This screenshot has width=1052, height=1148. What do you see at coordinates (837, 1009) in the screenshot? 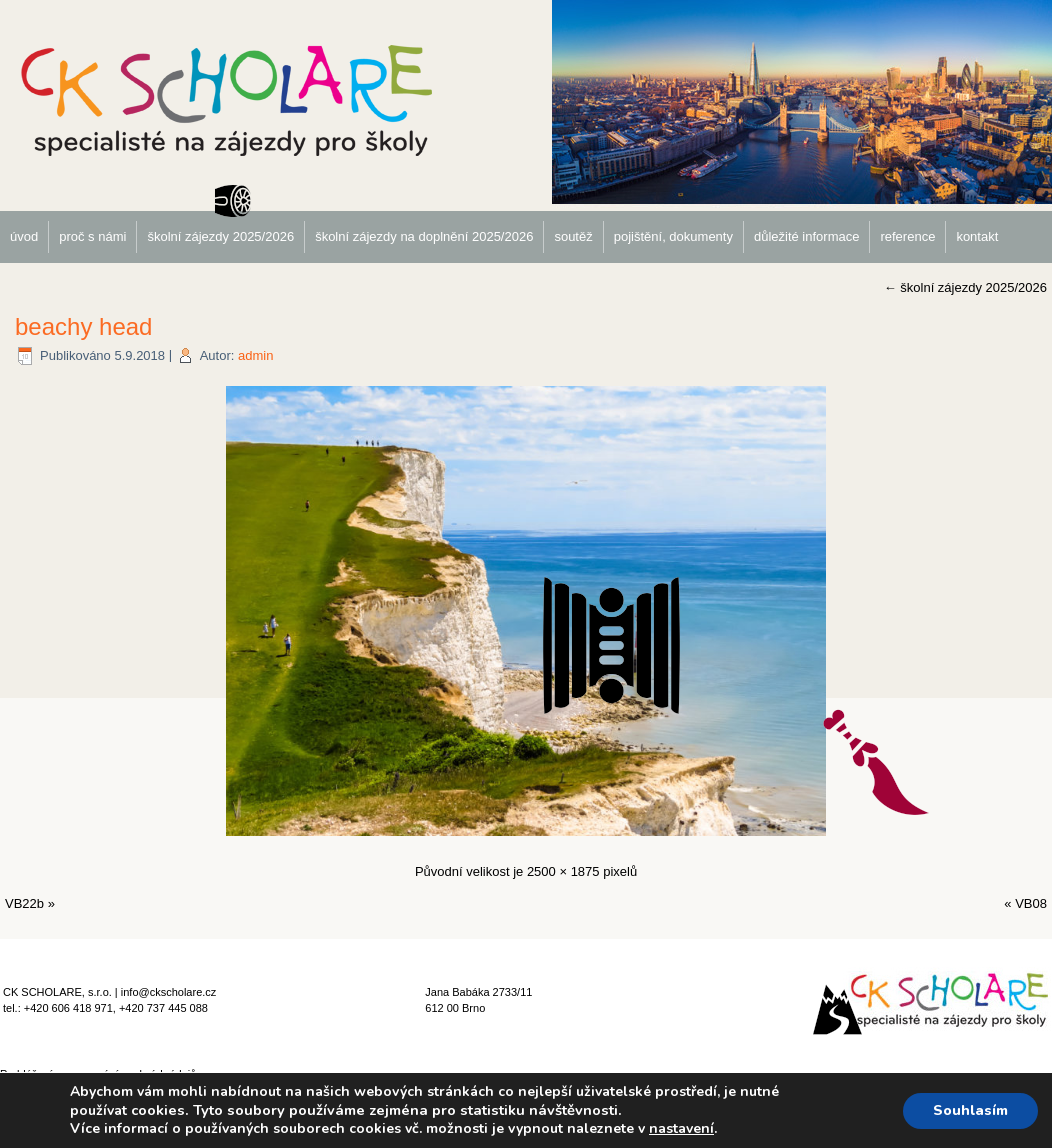
I see `explore mountain trails or scenic routes` at bounding box center [837, 1009].